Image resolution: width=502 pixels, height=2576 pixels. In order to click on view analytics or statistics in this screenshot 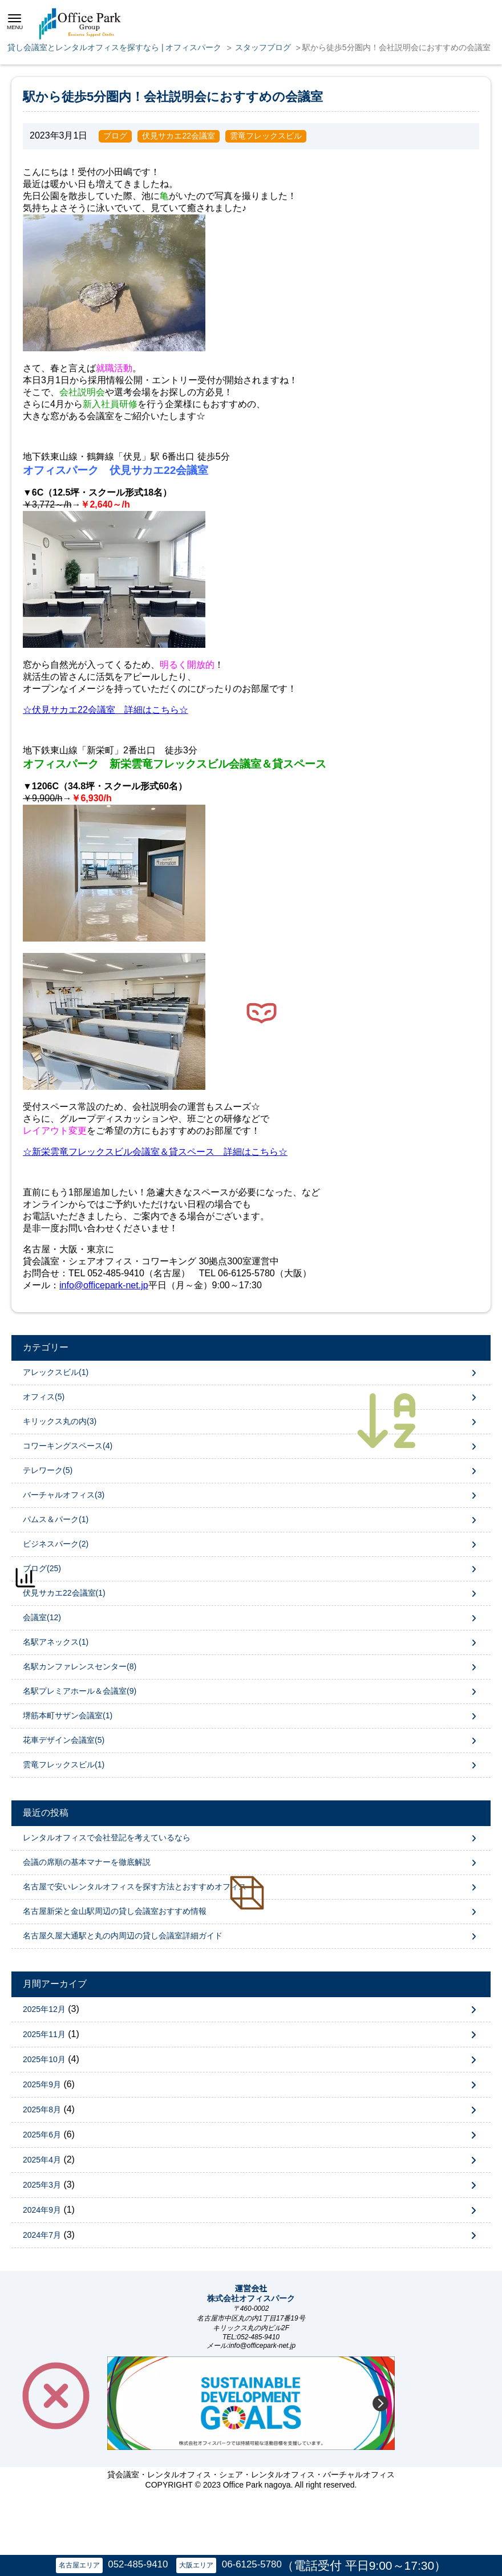, I will do `click(25, 1577)`.